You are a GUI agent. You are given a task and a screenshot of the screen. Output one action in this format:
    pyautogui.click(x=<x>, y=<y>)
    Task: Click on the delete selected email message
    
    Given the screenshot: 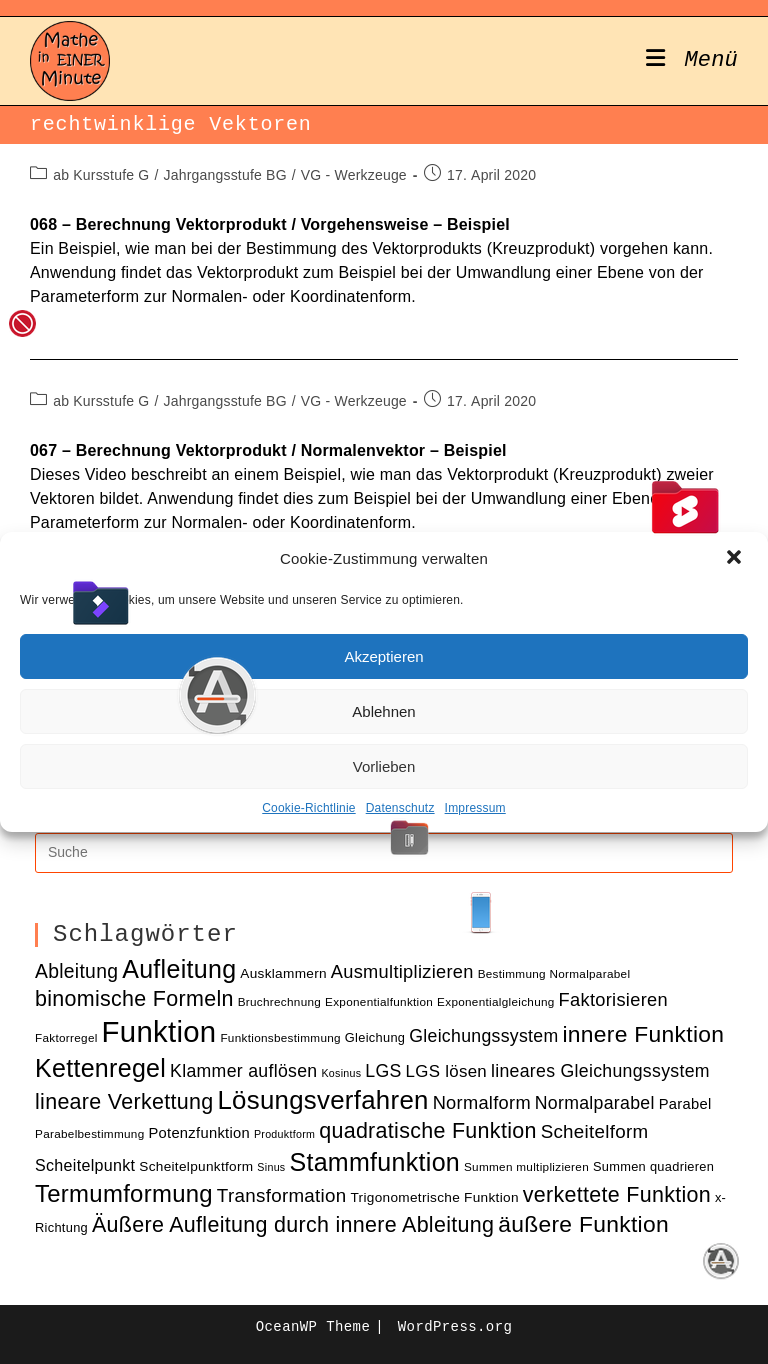 What is the action you would take?
    pyautogui.click(x=22, y=323)
    